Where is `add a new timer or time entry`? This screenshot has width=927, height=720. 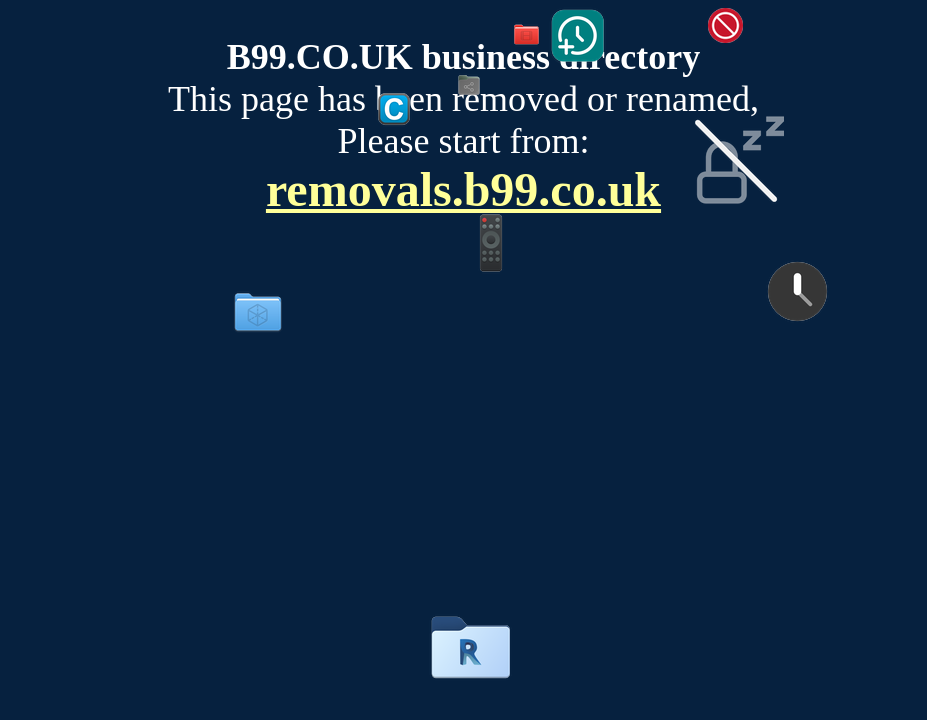
add a new timer or time entry is located at coordinates (577, 35).